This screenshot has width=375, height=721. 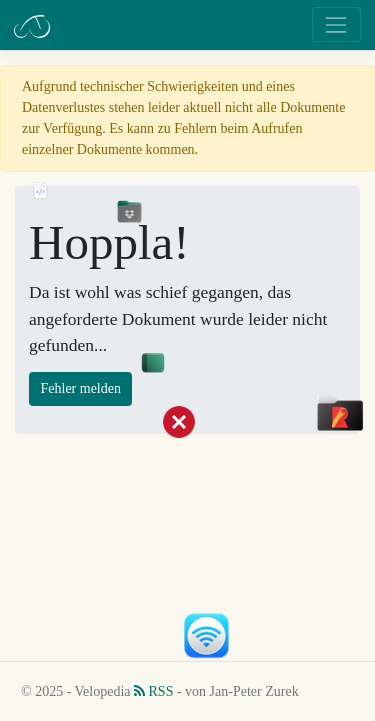 What do you see at coordinates (129, 211) in the screenshot?
I see `open dropbox synced folder` at bounding box center [129, 211].